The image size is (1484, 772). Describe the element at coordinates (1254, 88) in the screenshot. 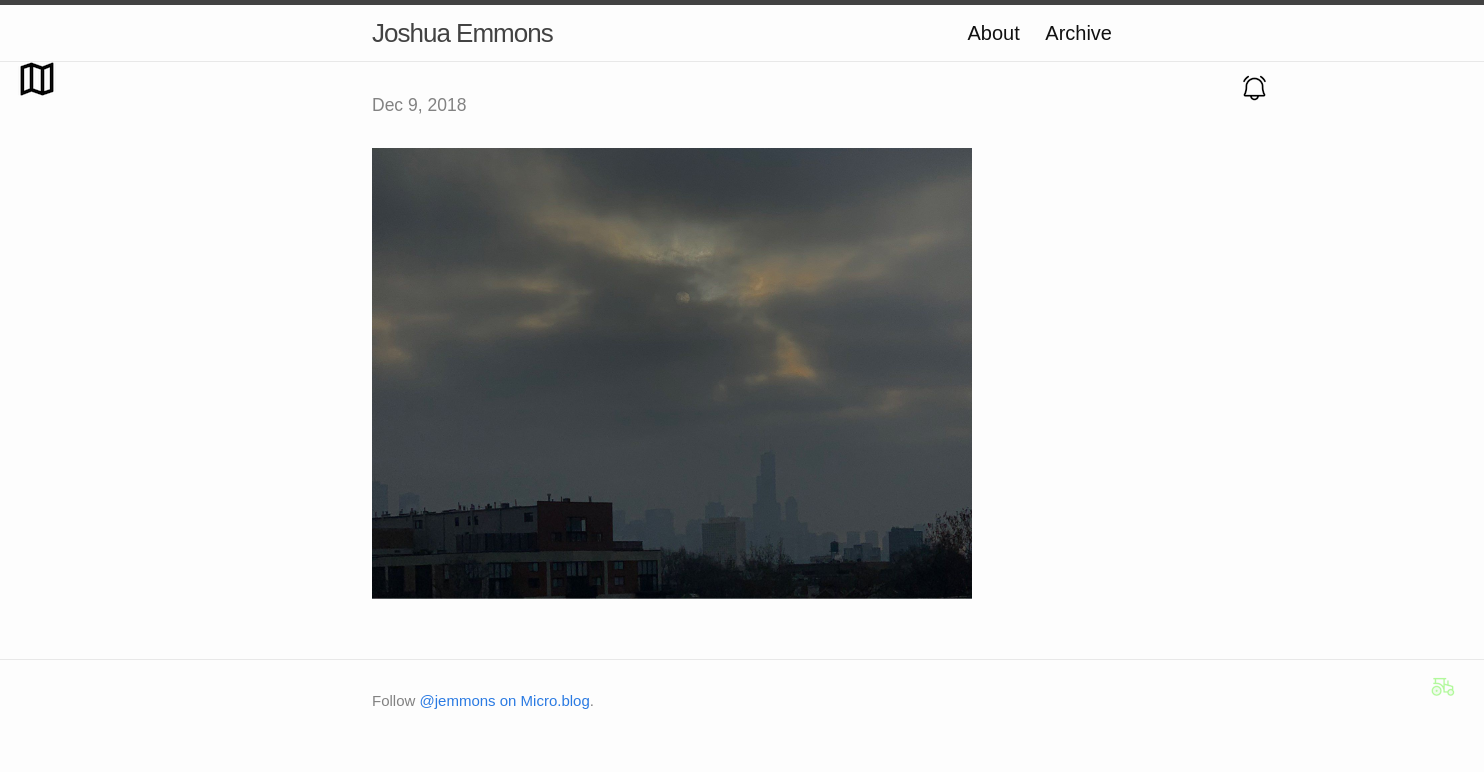

I see `view notifications` at that location.